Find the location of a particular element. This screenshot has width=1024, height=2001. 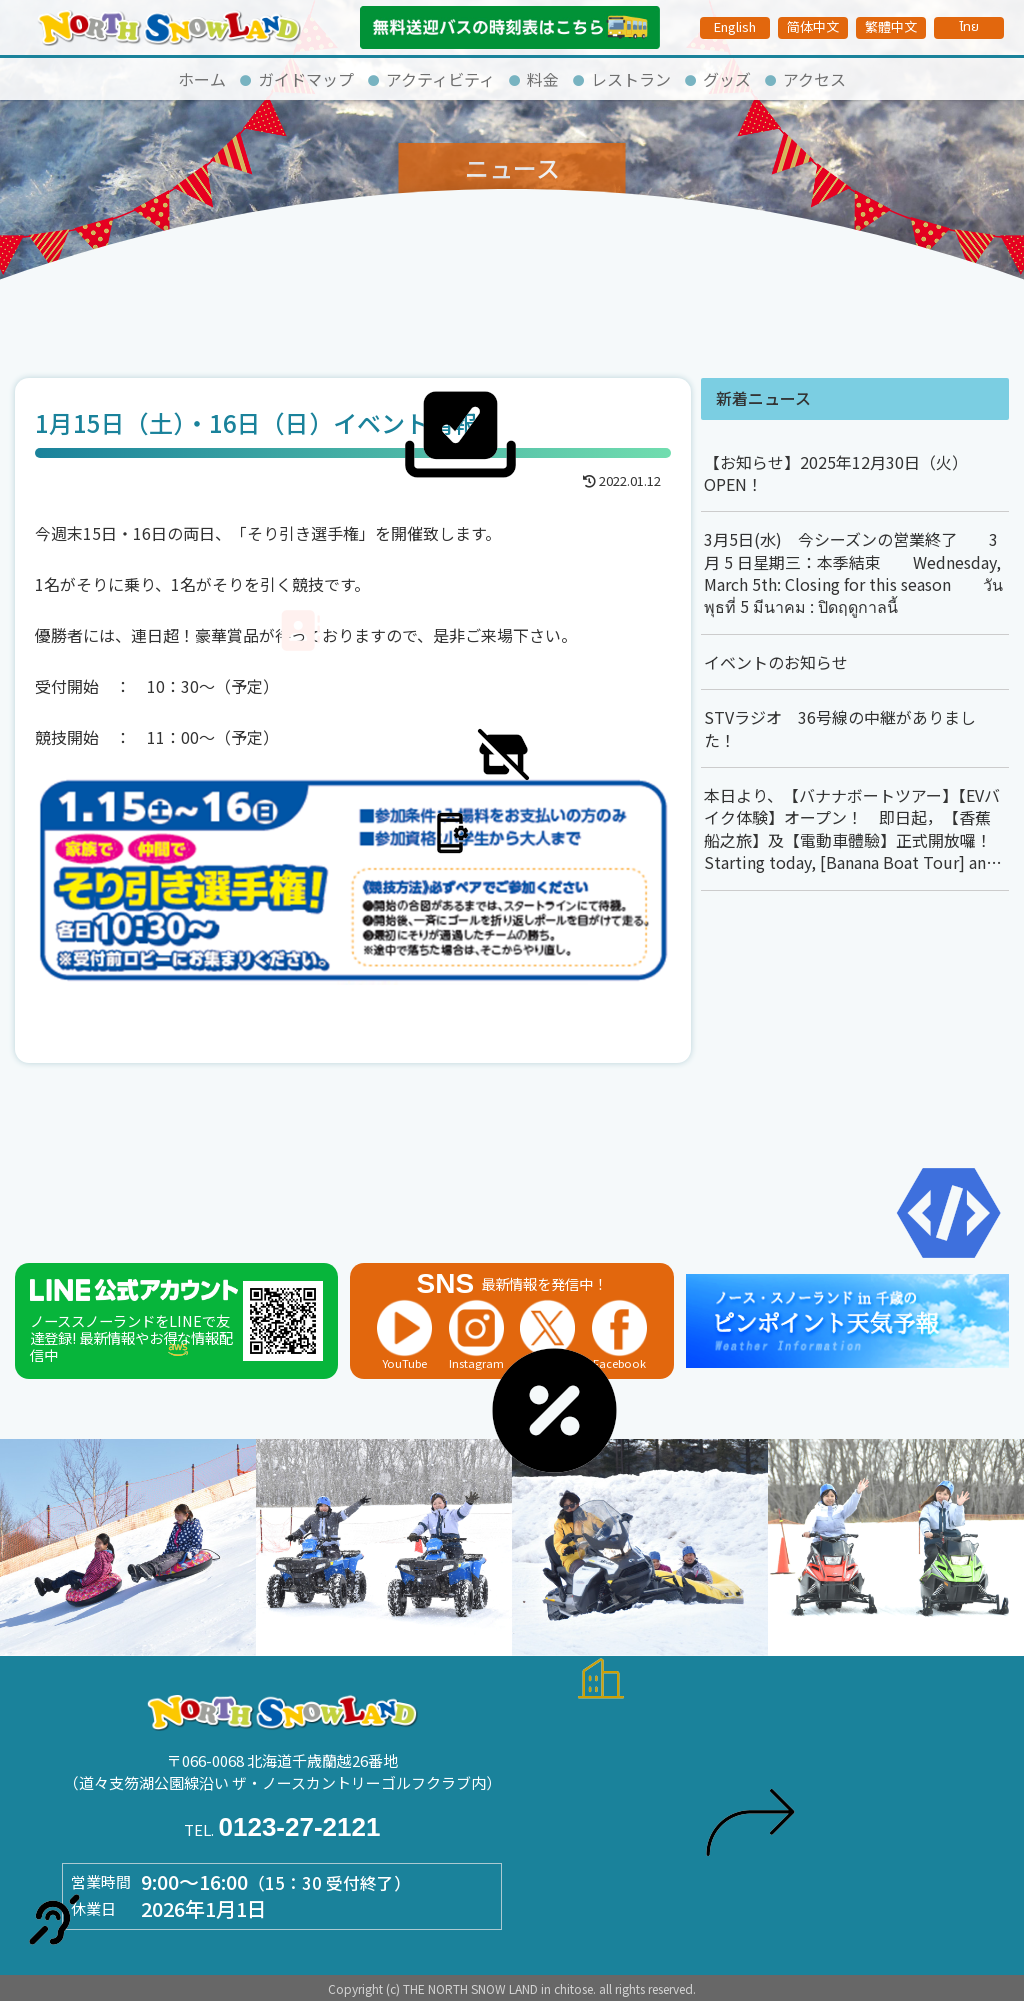

store or shop is currently unavailable is located at coordinates (503, 754).